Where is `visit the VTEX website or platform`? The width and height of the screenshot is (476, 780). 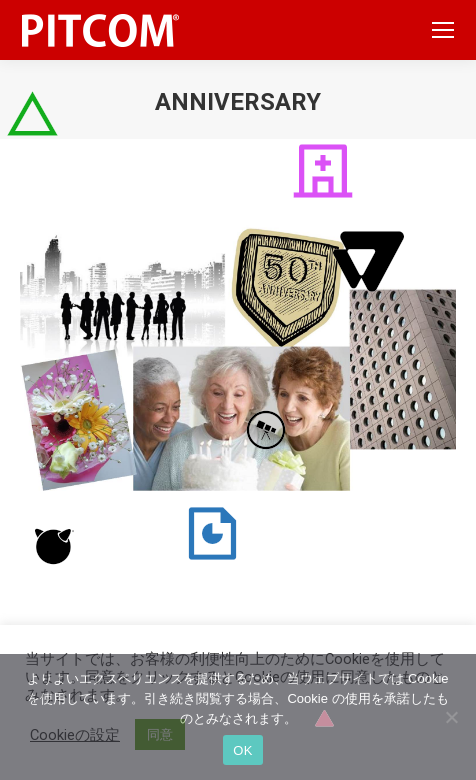
visit the VTEX website or platform is located at coordinates (368, 261).